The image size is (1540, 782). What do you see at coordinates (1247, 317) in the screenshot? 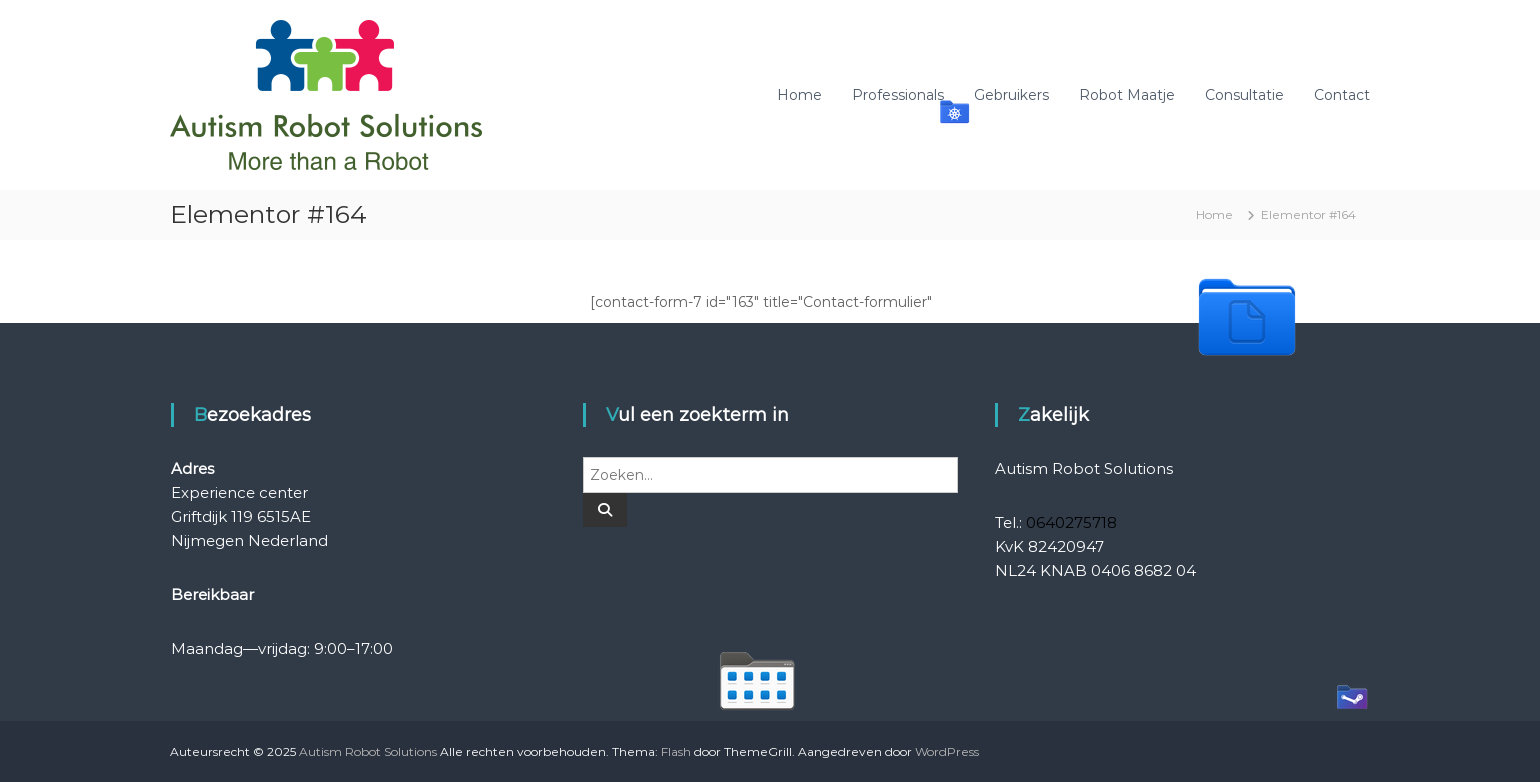
I see `open your documents folder` at bounding box center [1247, 317].